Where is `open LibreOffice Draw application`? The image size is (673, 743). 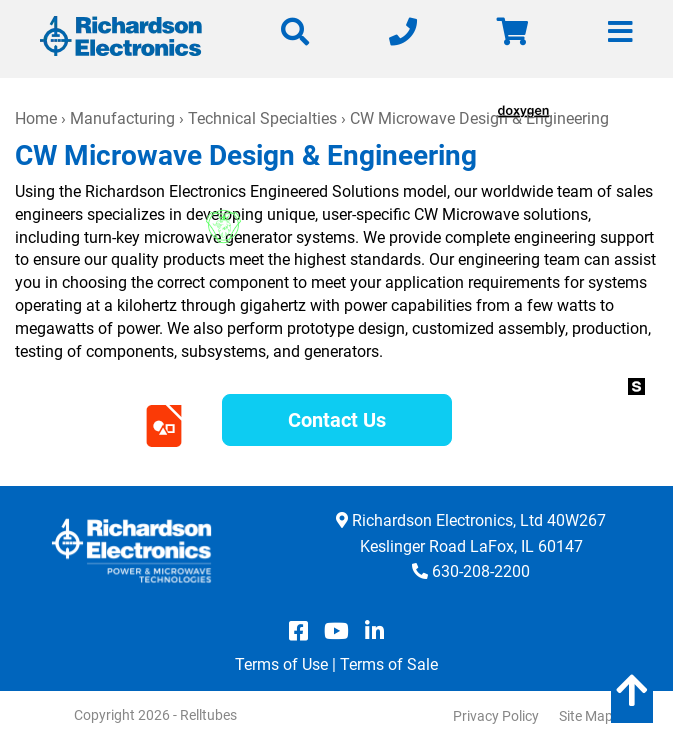 open LibreOffice Draw application is located at coordinates (164, 426).